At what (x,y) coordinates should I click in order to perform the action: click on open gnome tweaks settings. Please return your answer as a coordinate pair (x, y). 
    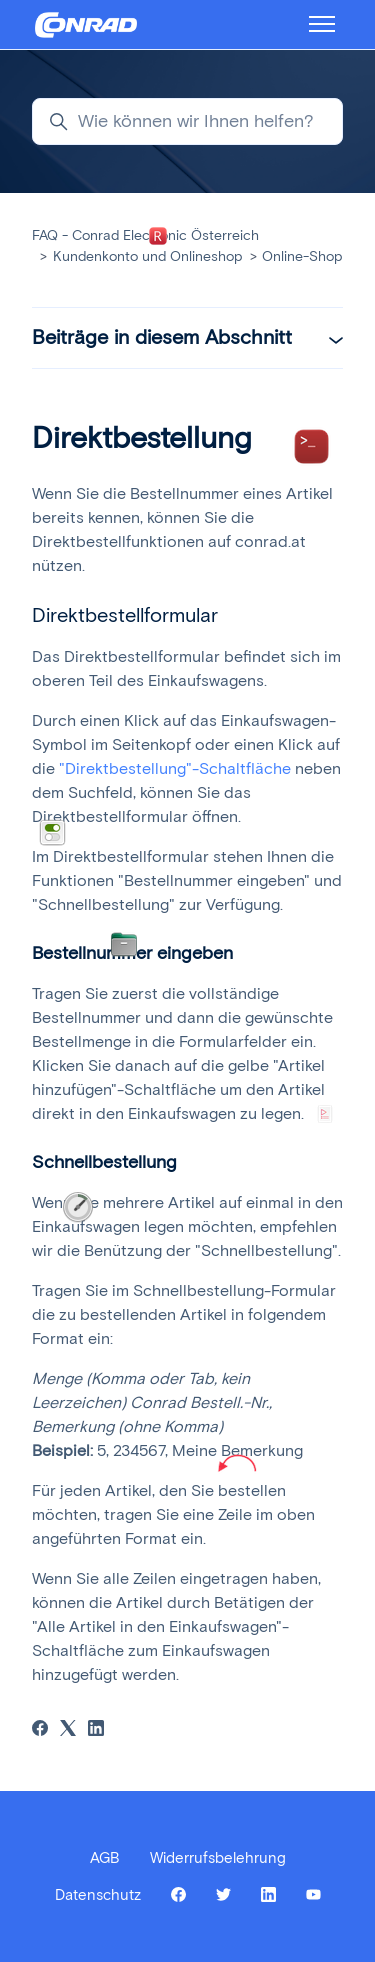
    Looking at the image, I should click on (52, 832).